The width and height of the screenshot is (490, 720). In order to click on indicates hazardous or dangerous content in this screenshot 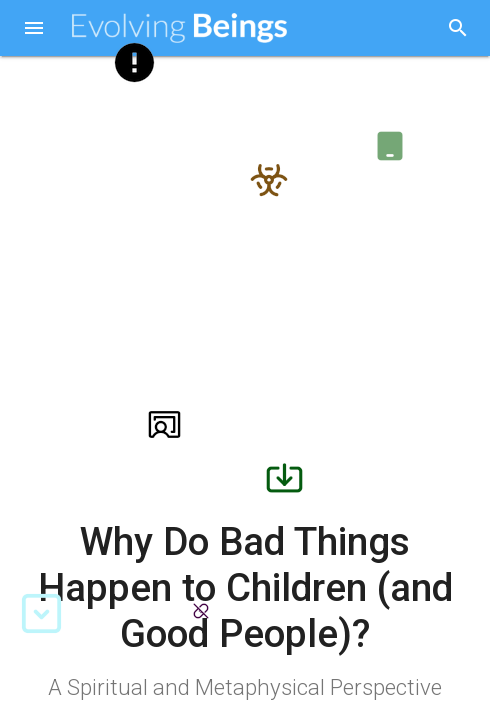, I will do `click(269, 180)`.